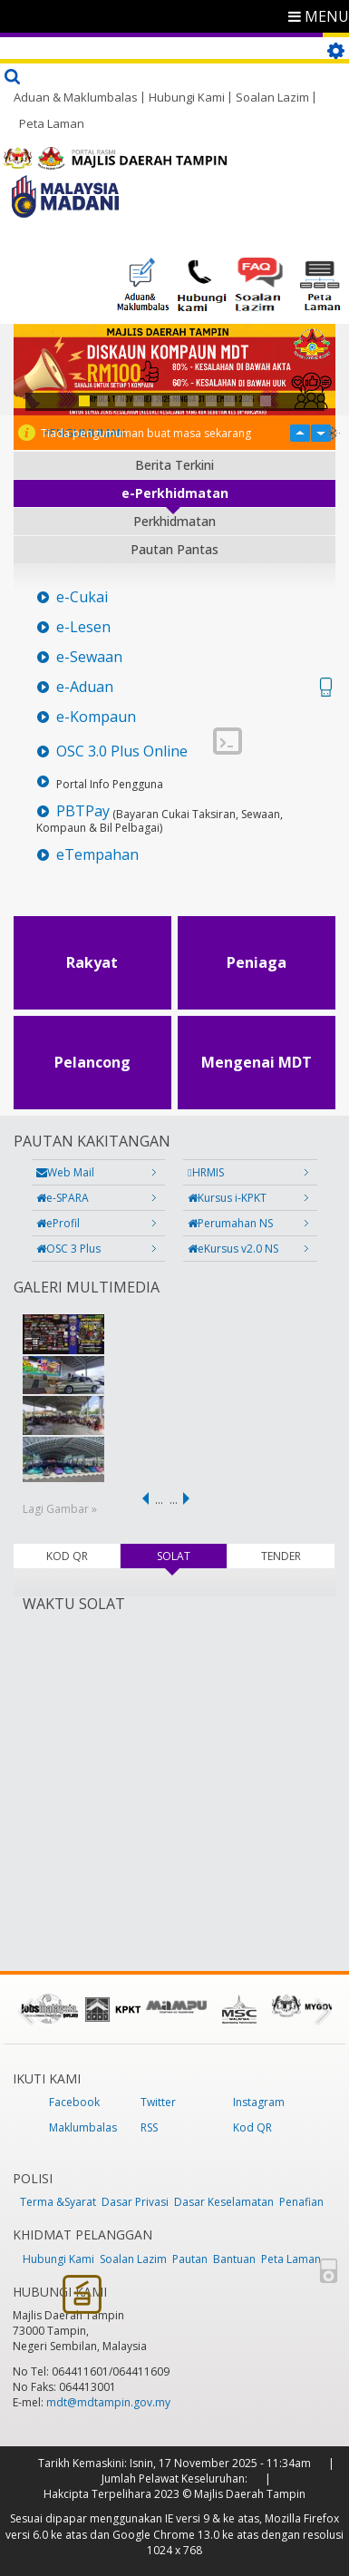 The width and height of the screenshot is (349, 2576). What do you see at coordinates (228, 742) in the screenshot?
I see `open the terminal application` at bounding box center [228, 742].